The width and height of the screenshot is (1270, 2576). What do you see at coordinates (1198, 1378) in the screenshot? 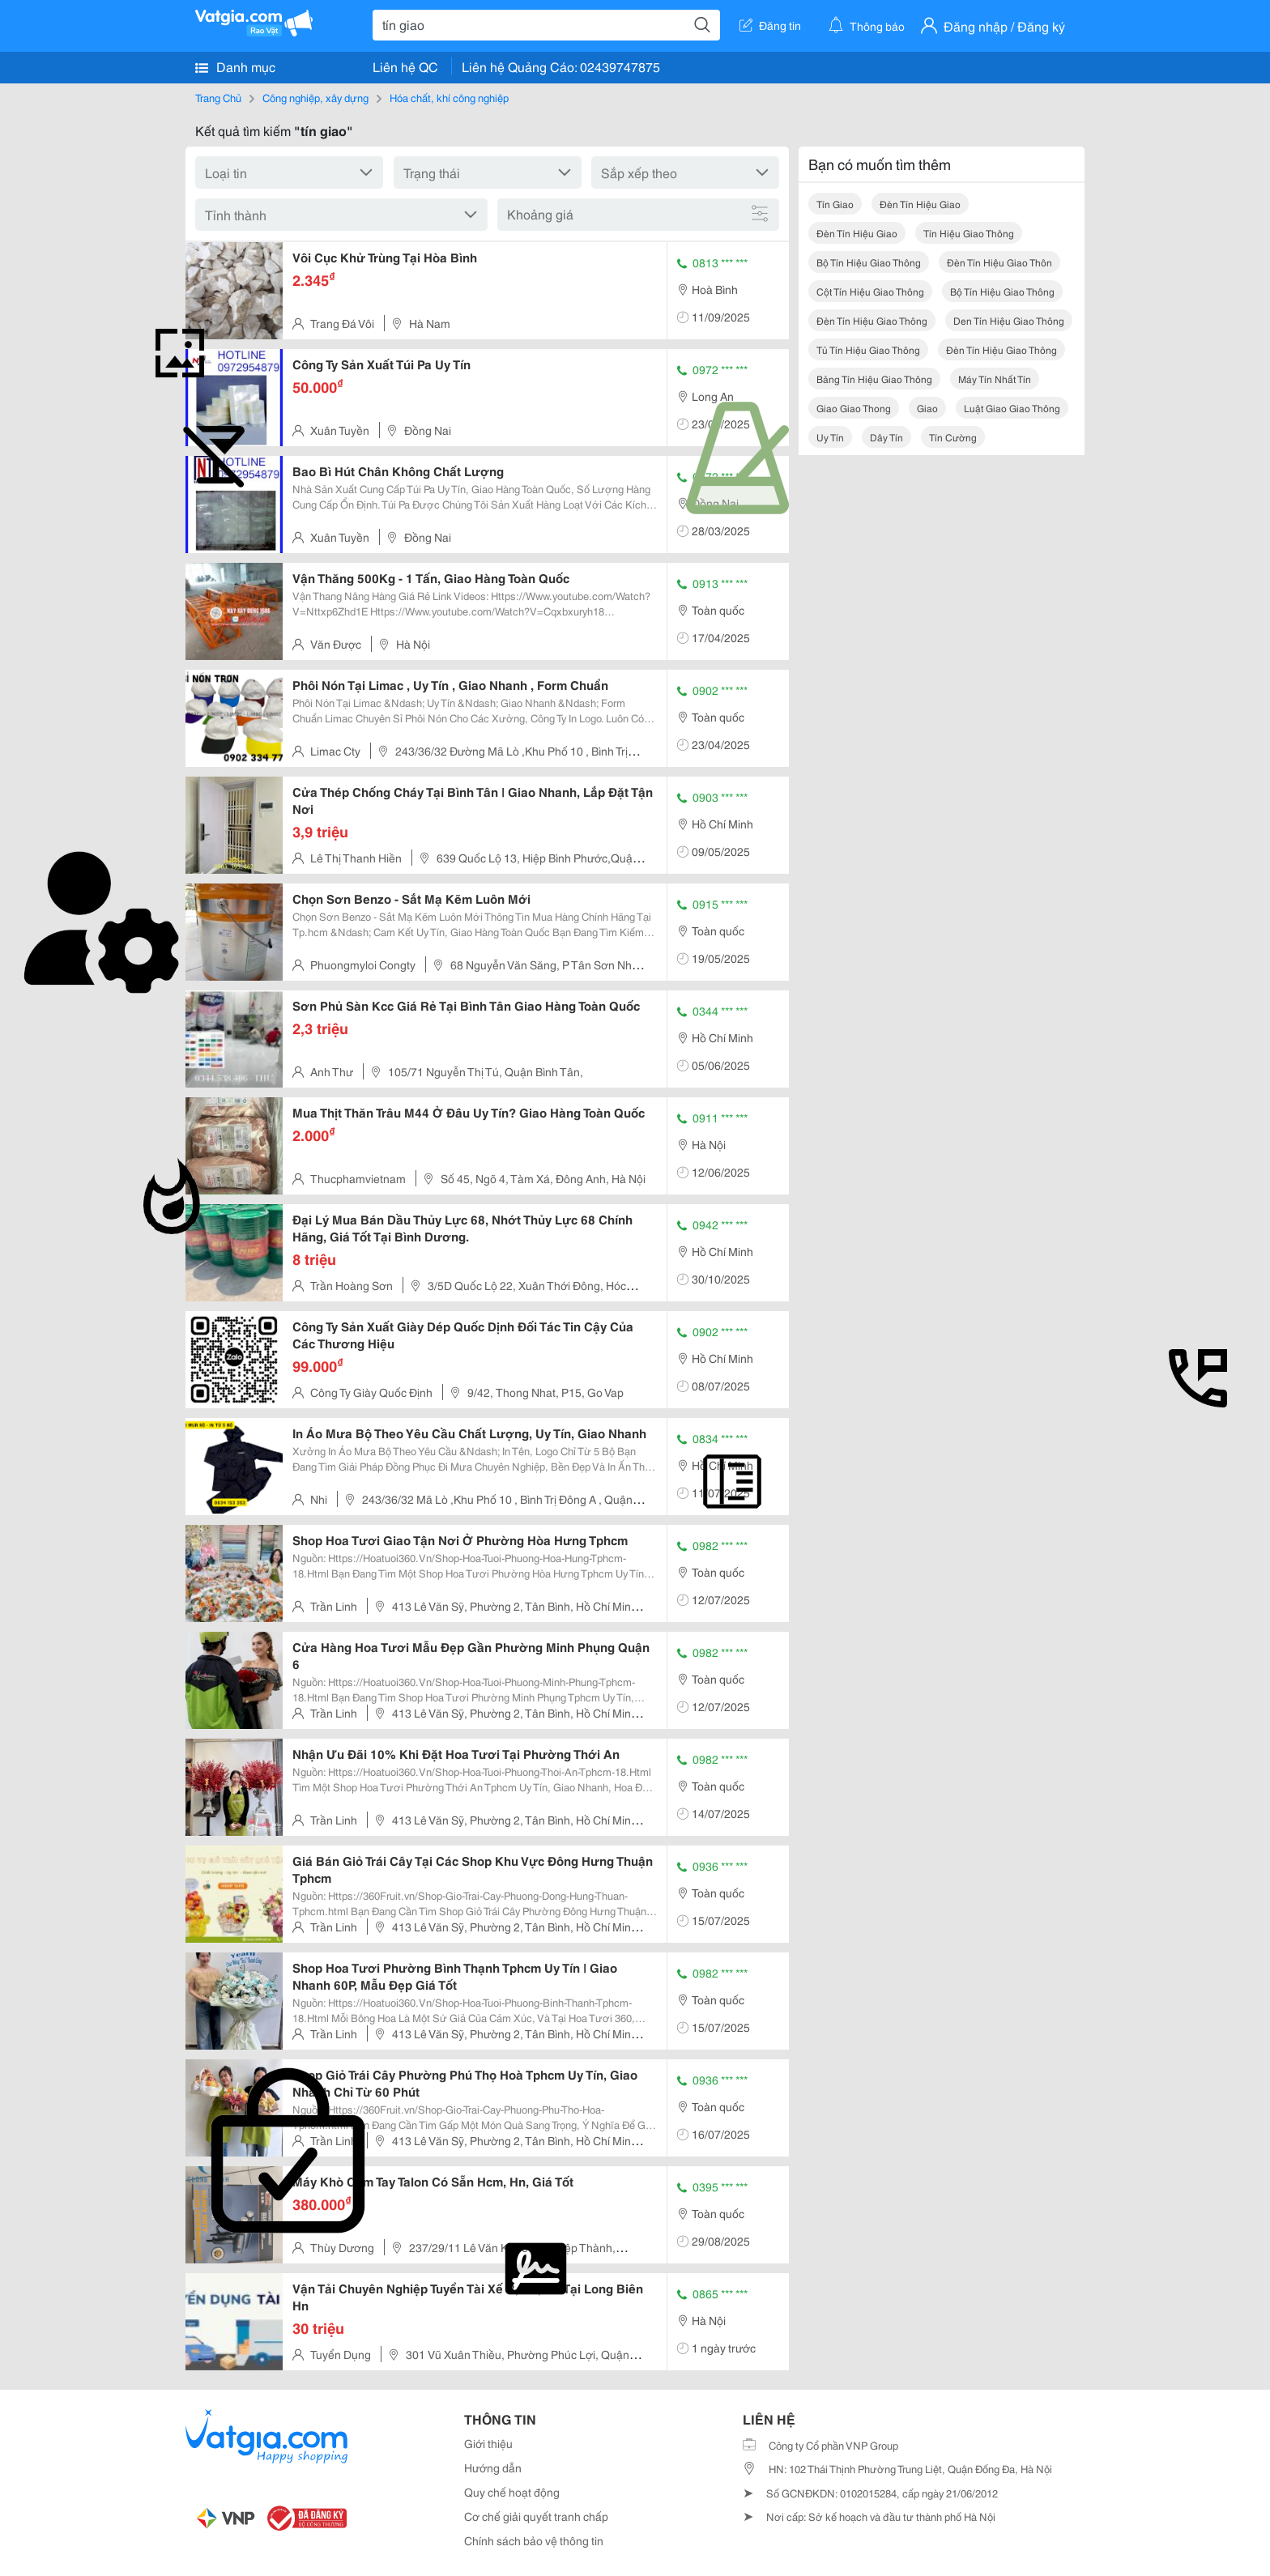
I see `access voicemail or phone messages` at bounding box center [1198, 1378].